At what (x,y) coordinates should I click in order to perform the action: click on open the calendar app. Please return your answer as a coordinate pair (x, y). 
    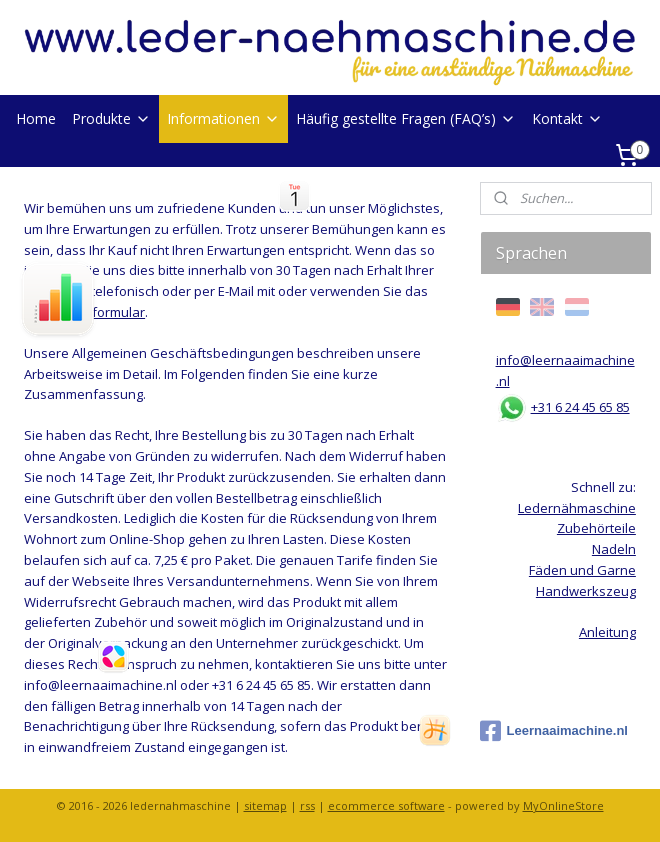
    Looking at the image, I should click on (294, 195).